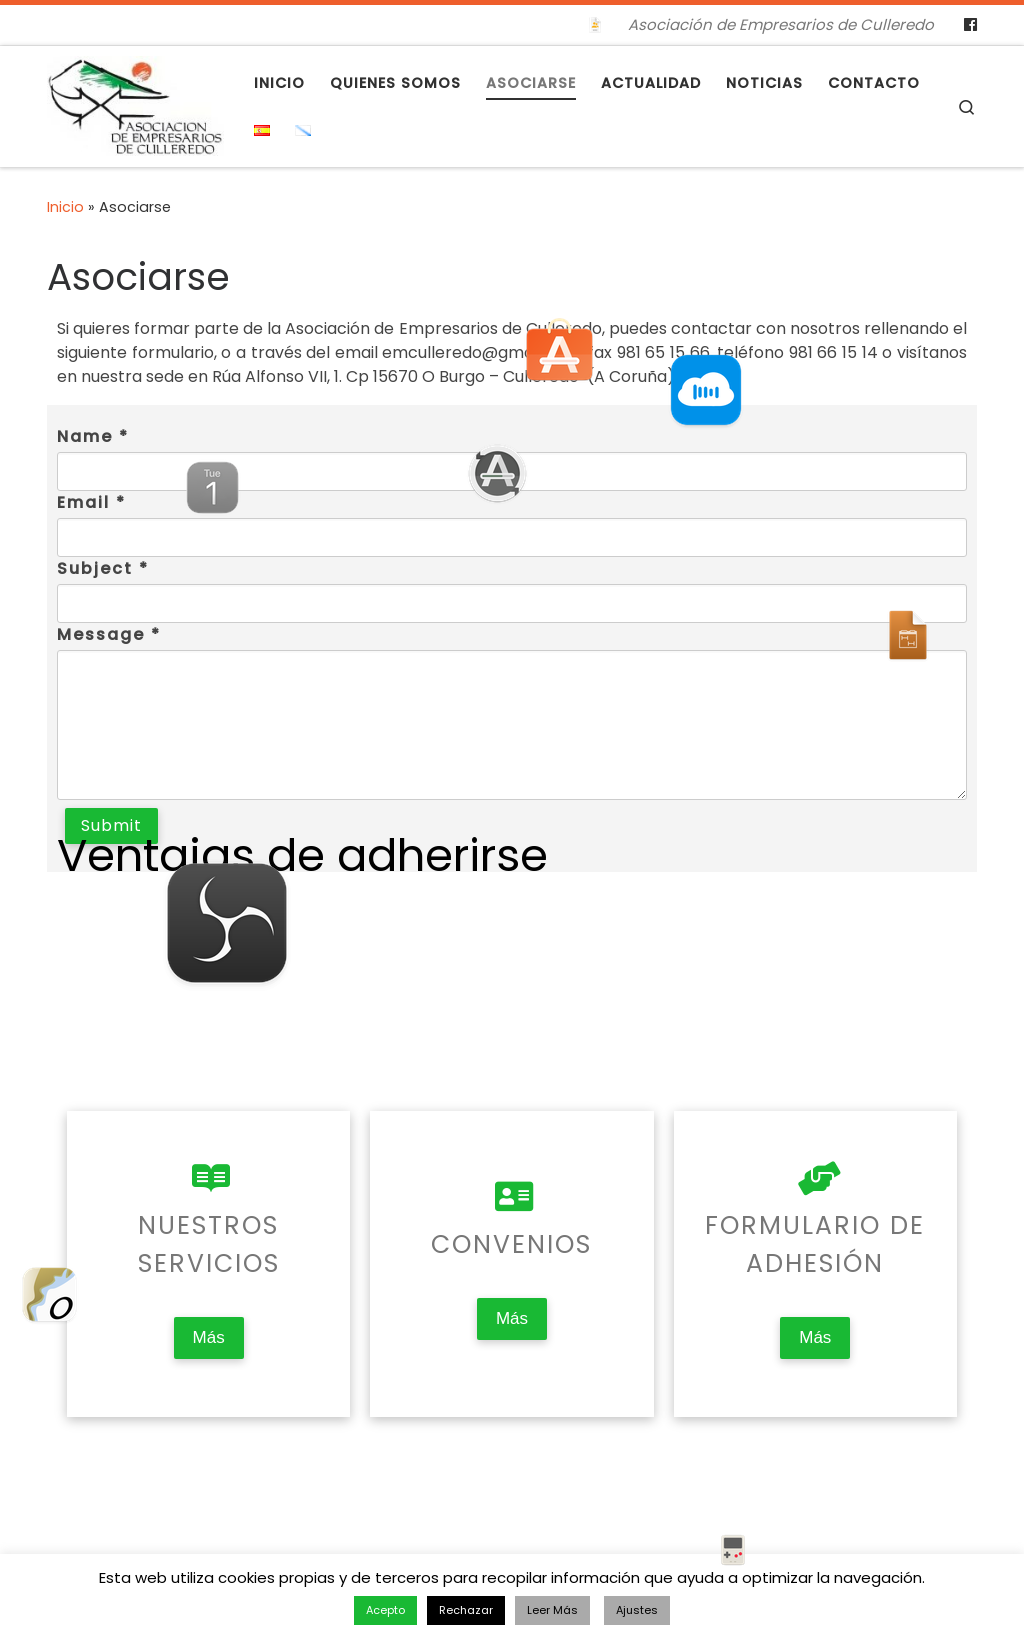 Image resolution: width=1024 pixels, height=1642 pixels. I want to click on open the ubuntu software center, so click(559, 354).